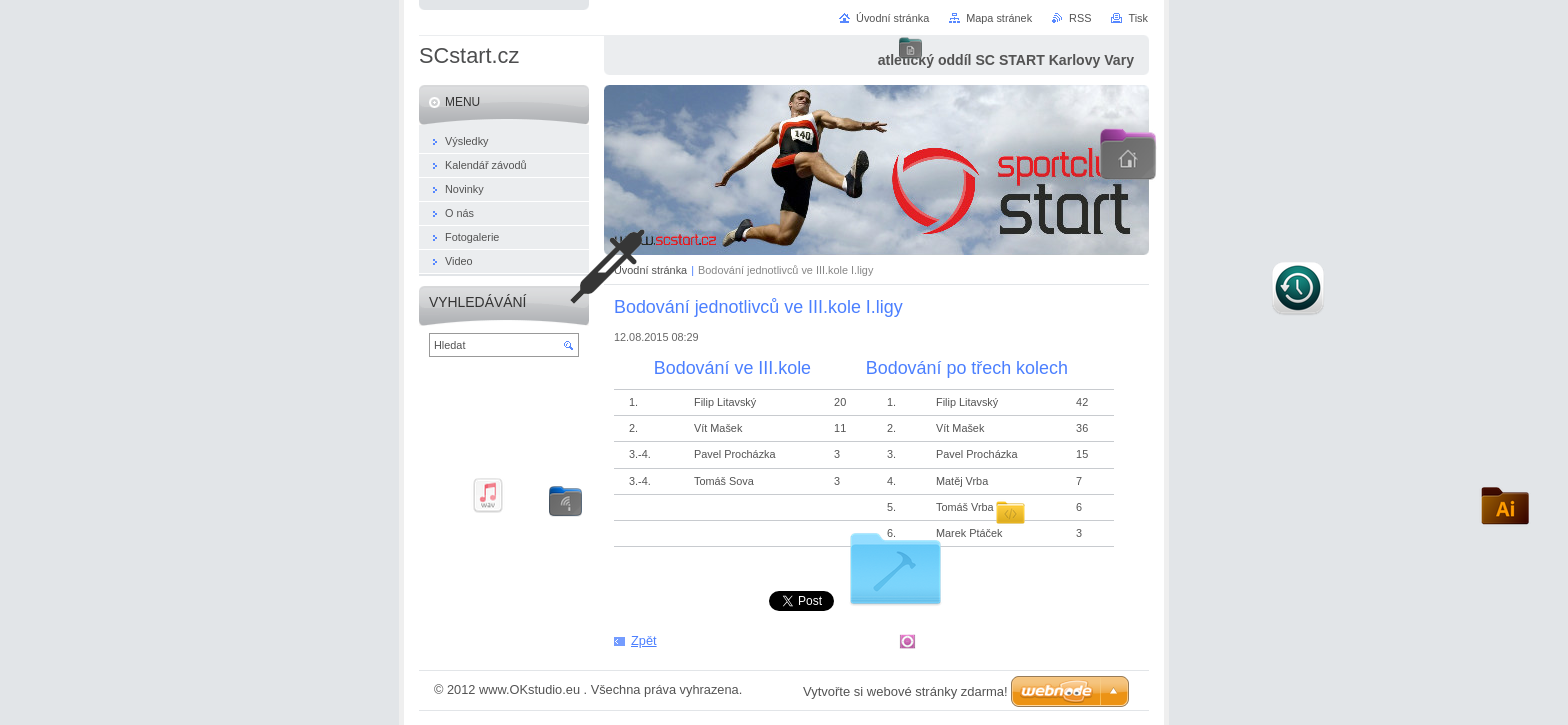 This screenshot has width=1568, height=725. Describe the element at coordinates (488, 495) in the screenshot. I see `a wav audio file` at that location.